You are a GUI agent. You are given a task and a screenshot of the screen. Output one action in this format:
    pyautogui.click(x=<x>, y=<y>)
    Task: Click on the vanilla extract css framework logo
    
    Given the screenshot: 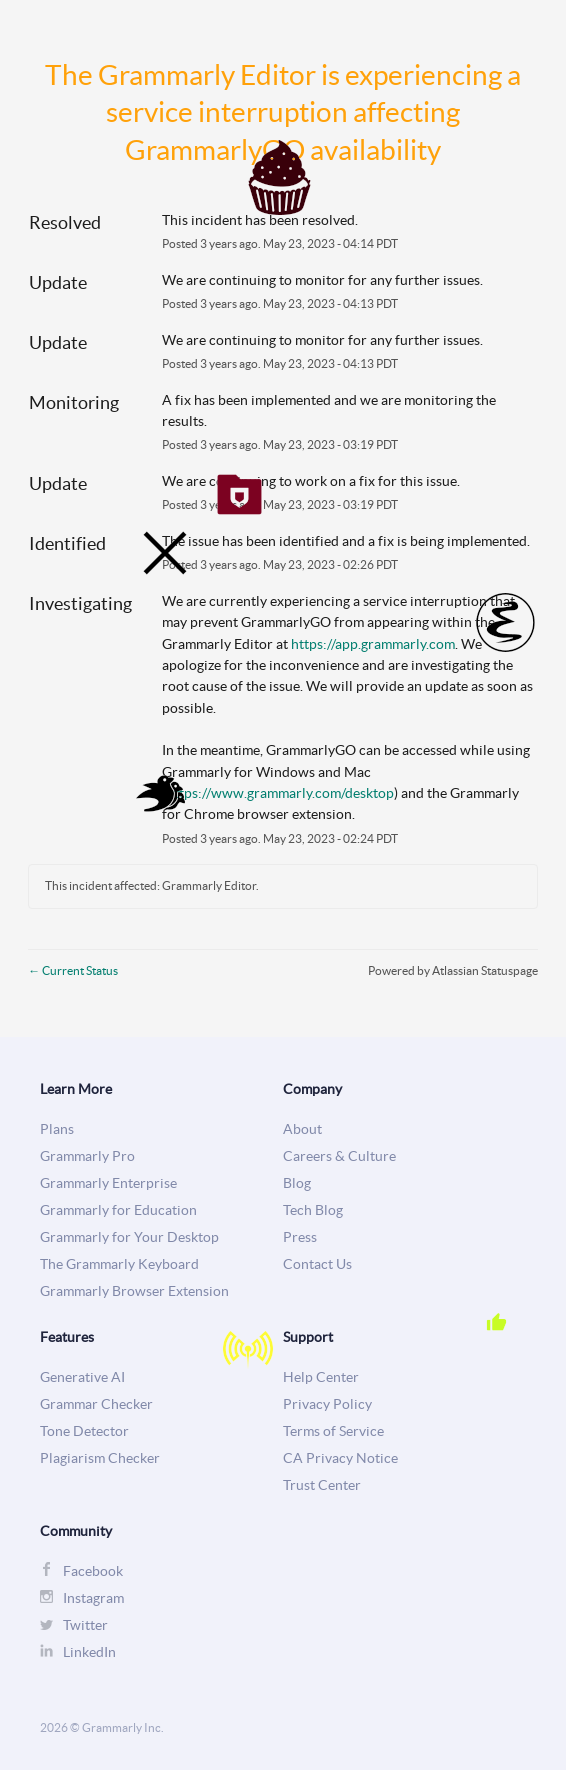 What is the action you would take?
    pyautogui.click(x=279, y=177)
    